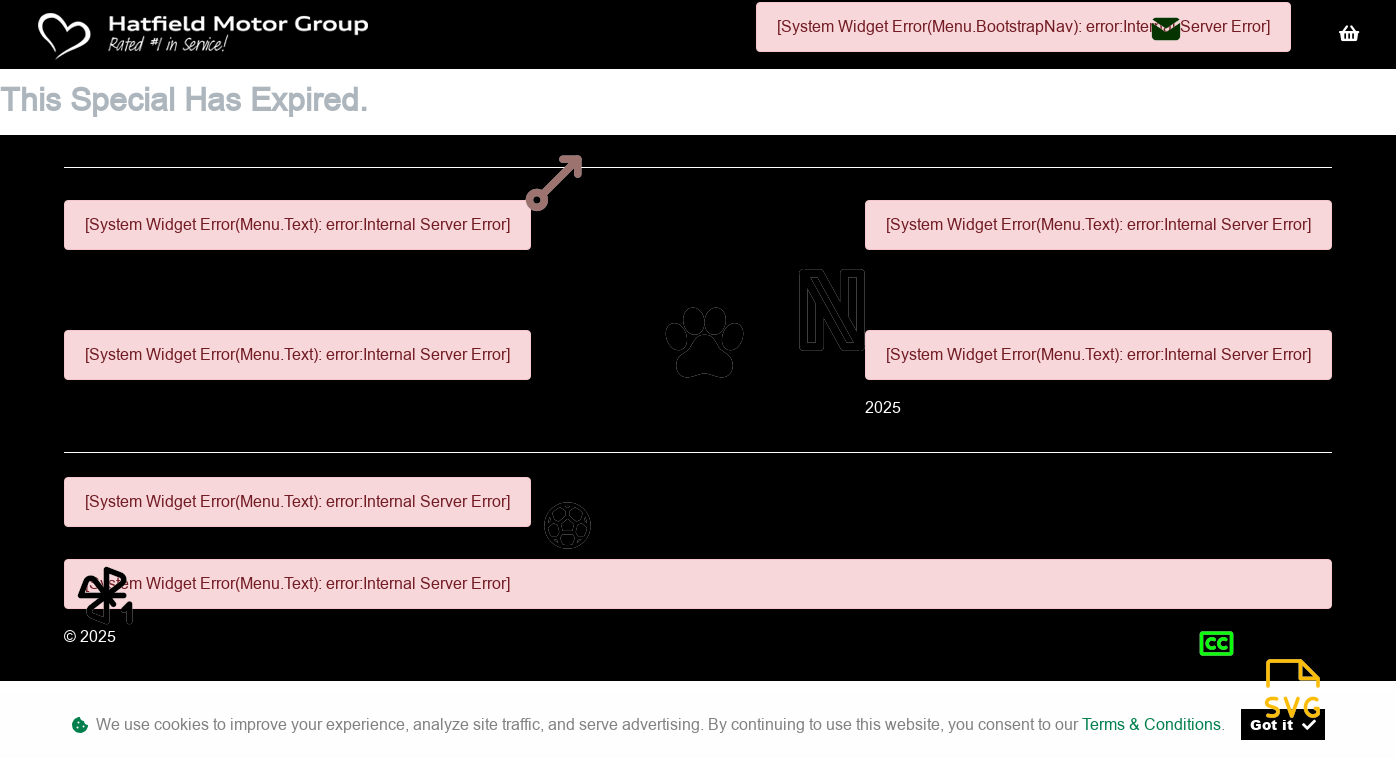 This screenshot has height=757, width=1396. What do you see at coordinates (1216, 643) in the screenshot?
I see `enable closed captions for video content` at bounding box center [1216, 643].